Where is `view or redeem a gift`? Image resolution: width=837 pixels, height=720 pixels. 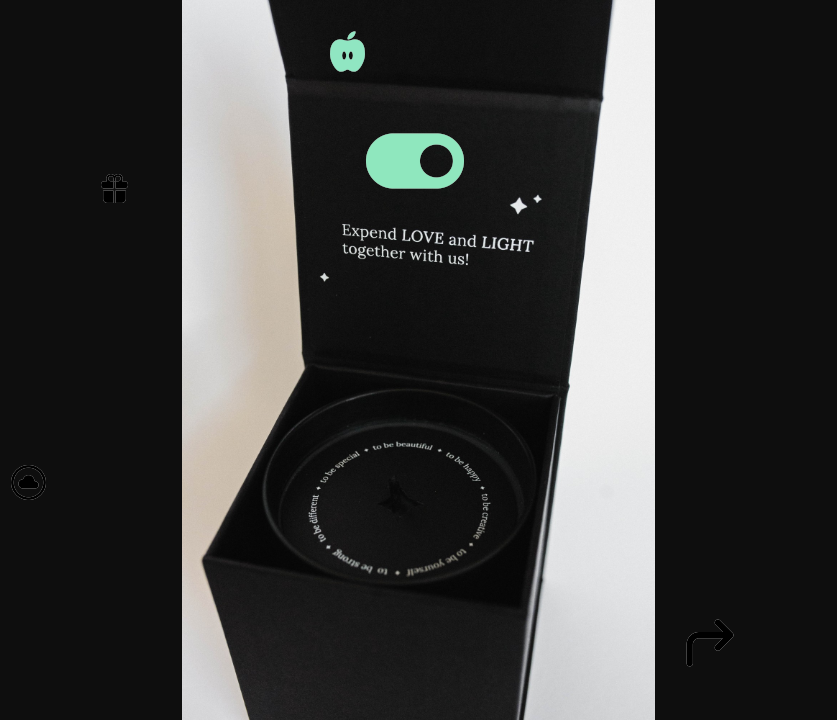 view or redeem a gift is located at coordinates (114, 188).